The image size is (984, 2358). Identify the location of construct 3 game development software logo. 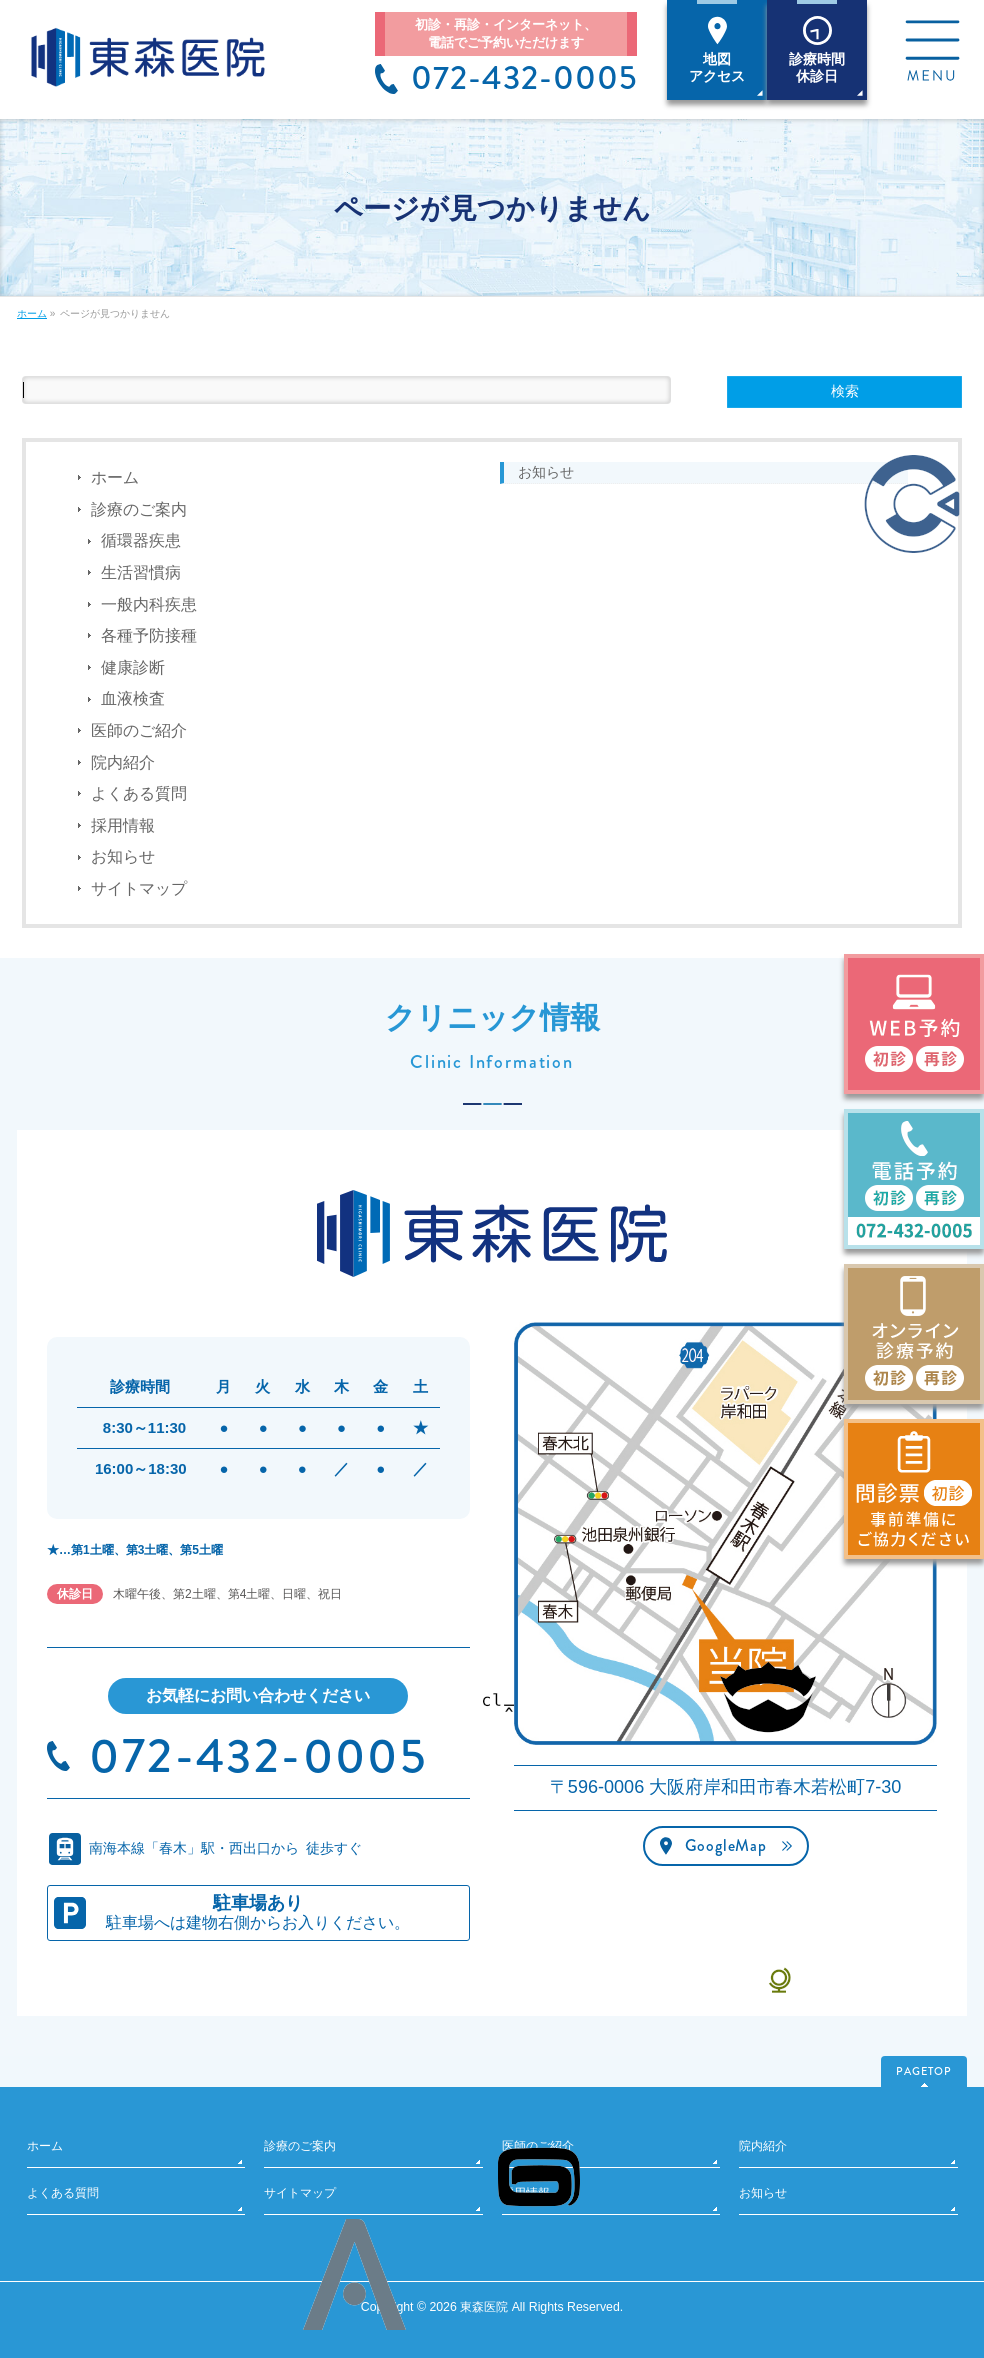
(912, 504).